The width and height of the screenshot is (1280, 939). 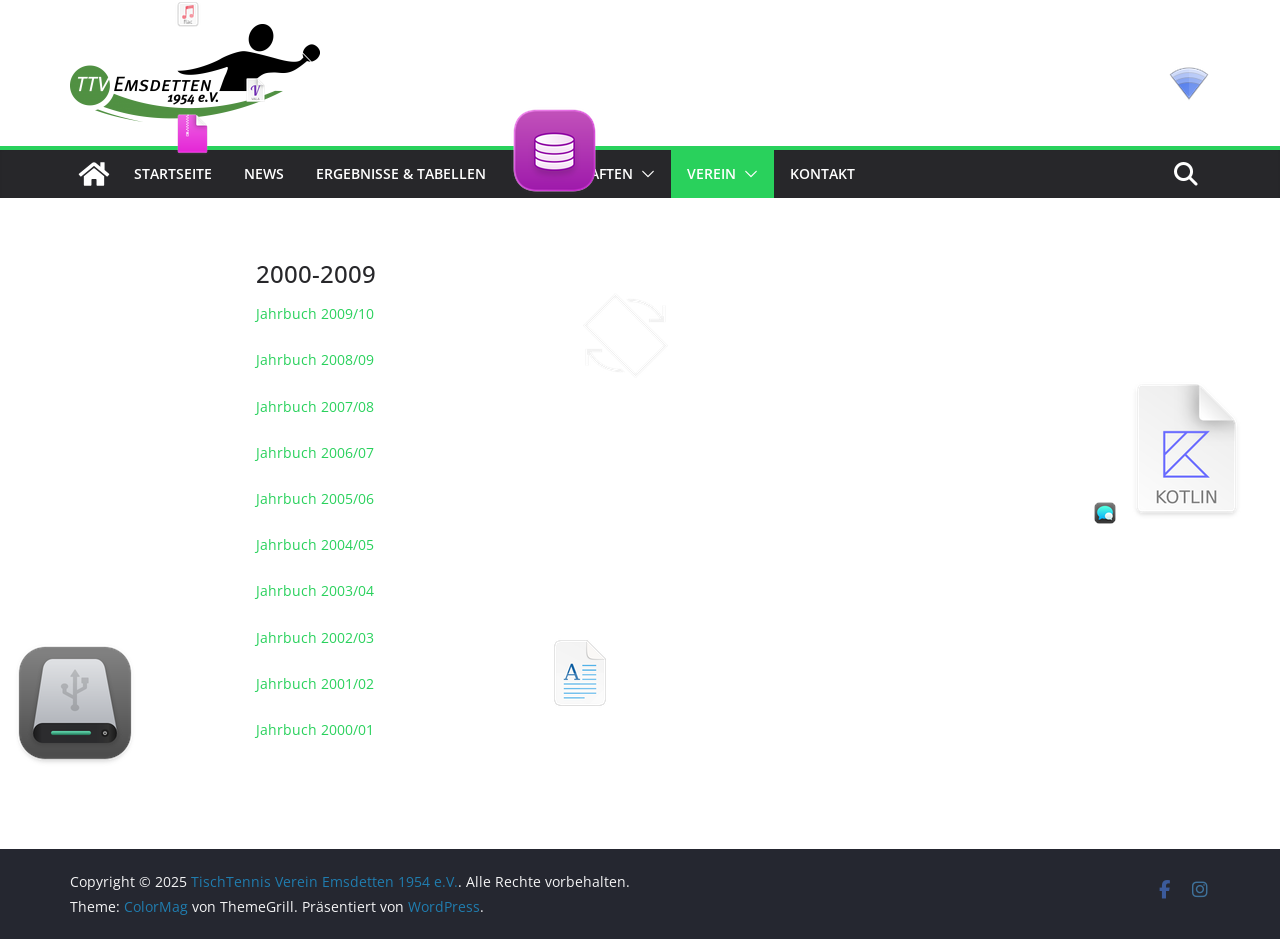 I want to click on a flac audio file, so click(x=188, y=14).